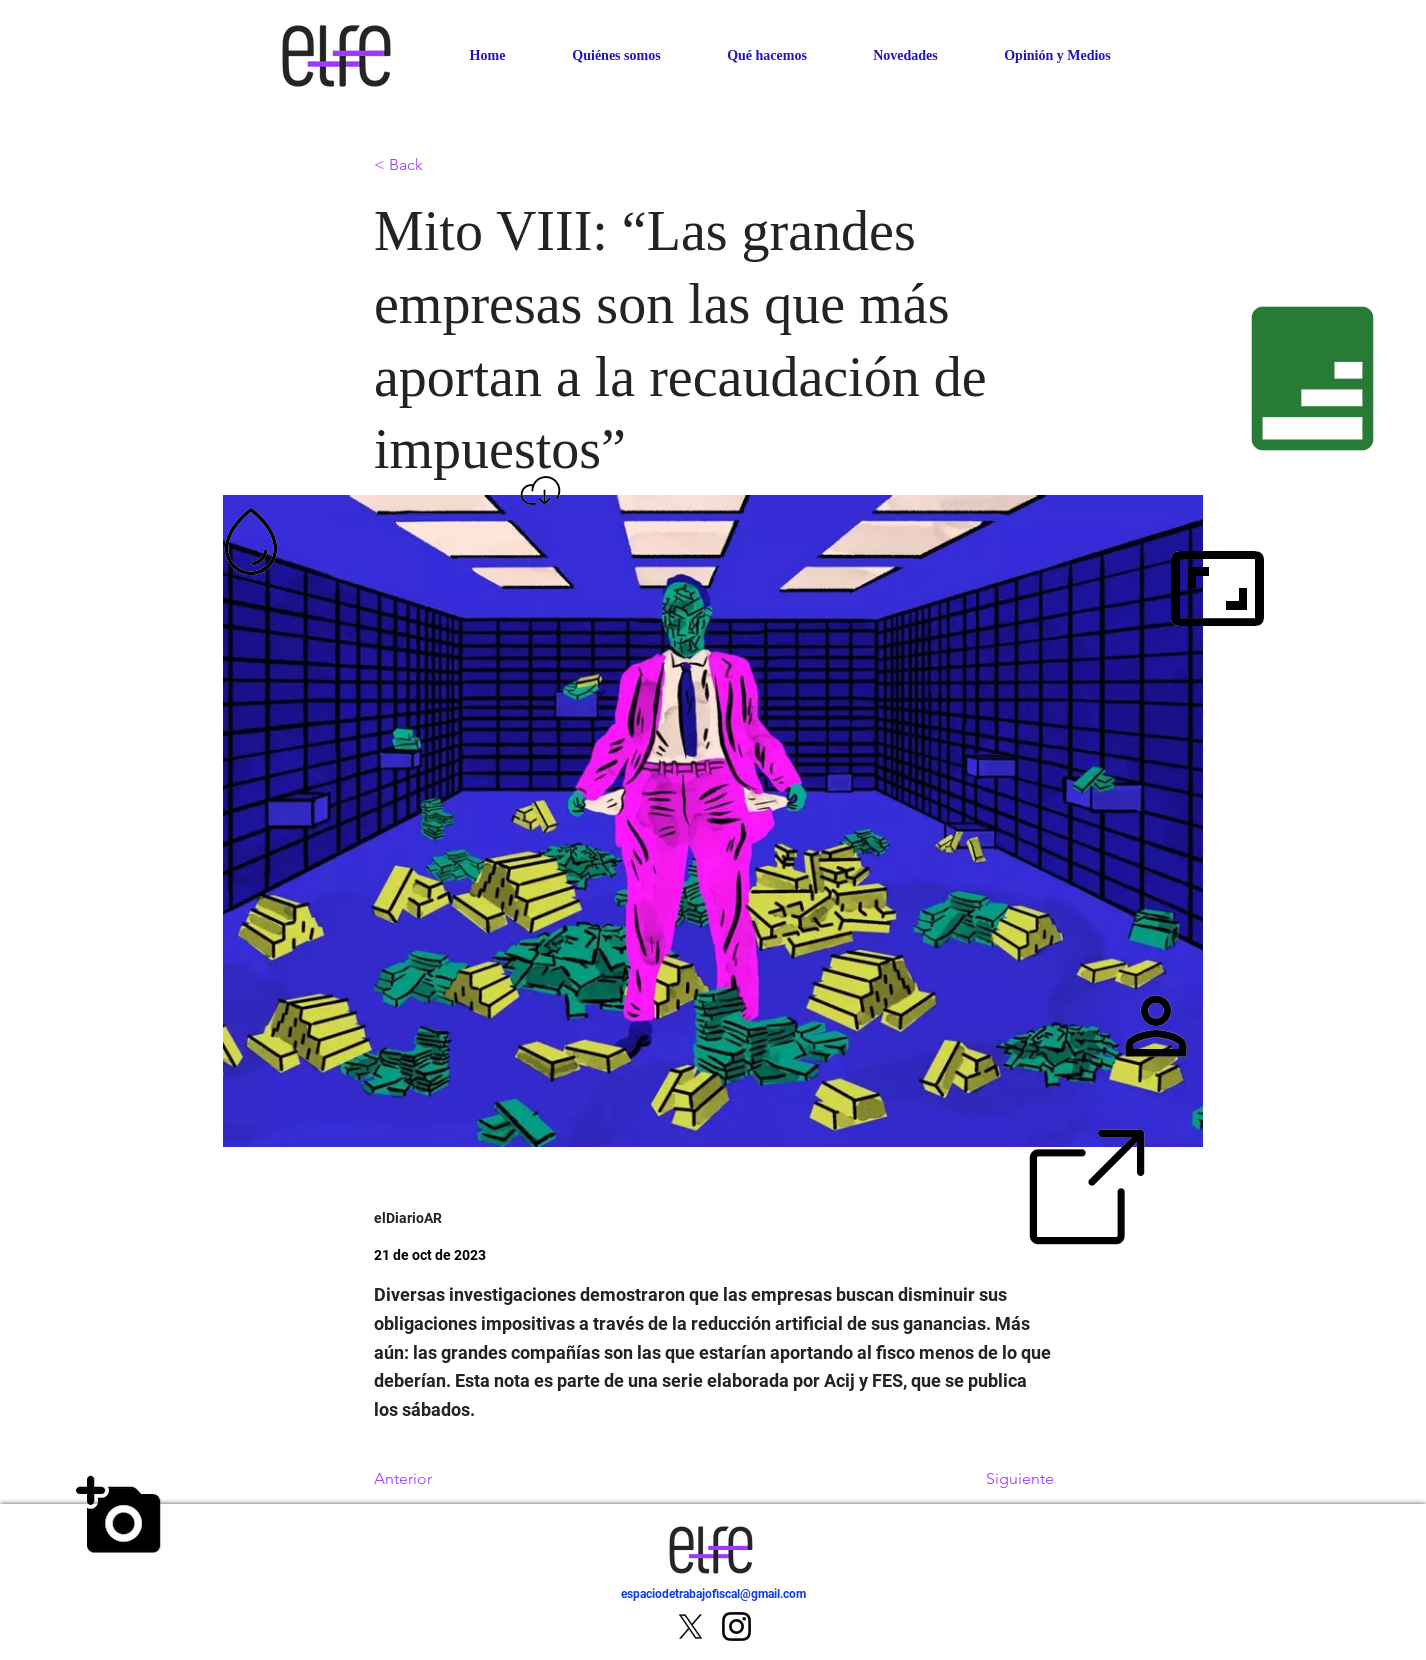 The image size is (1426, 1660). I want to click on adjust aspect ratio settings, so click(1217, 588).